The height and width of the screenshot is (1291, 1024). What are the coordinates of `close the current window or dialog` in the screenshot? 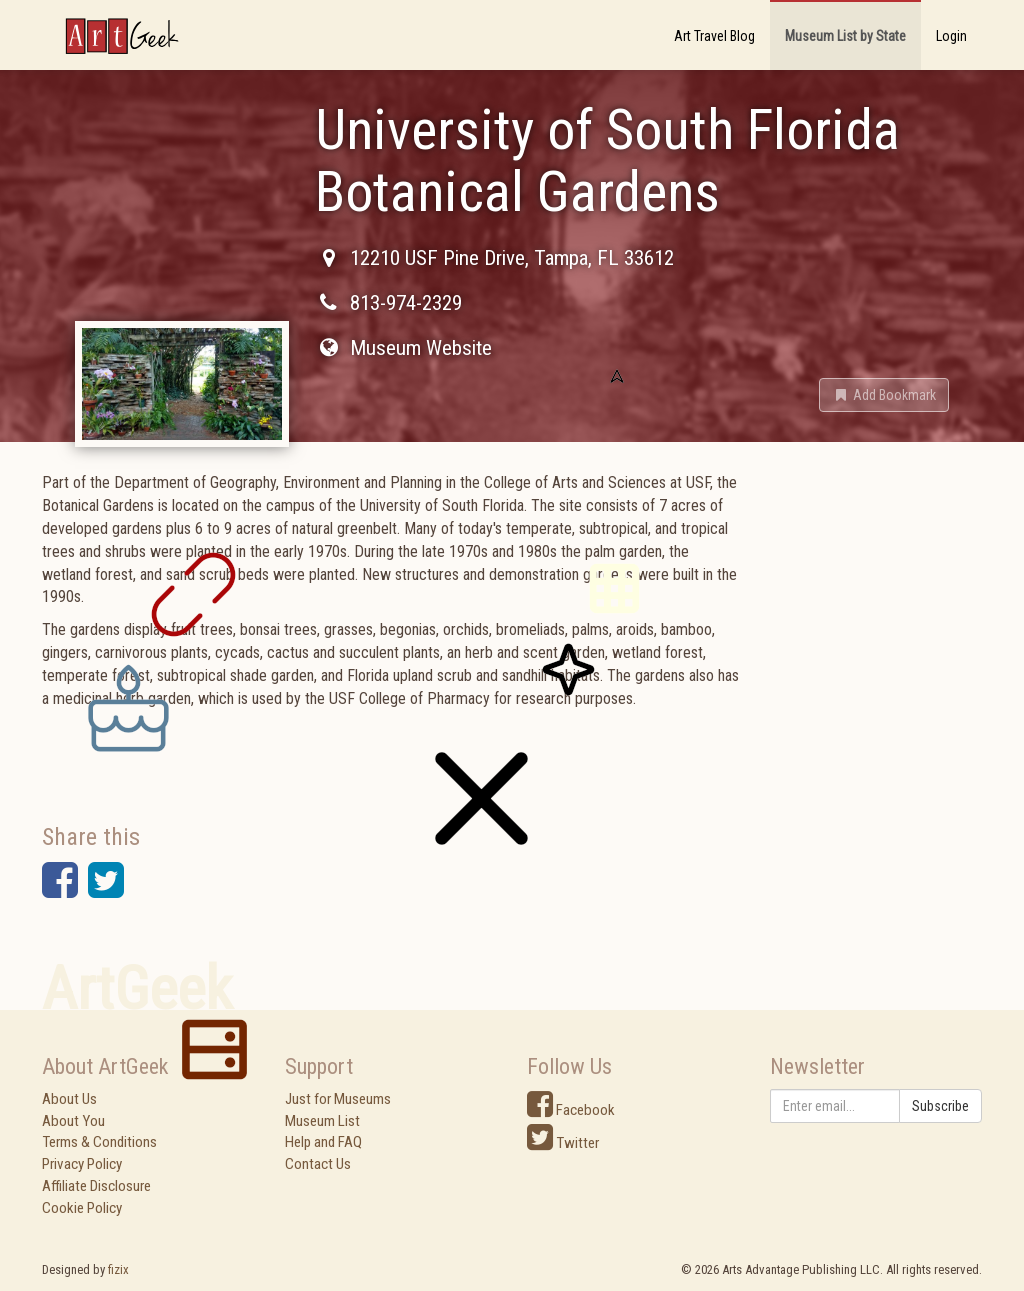 It's located at (481, 798).